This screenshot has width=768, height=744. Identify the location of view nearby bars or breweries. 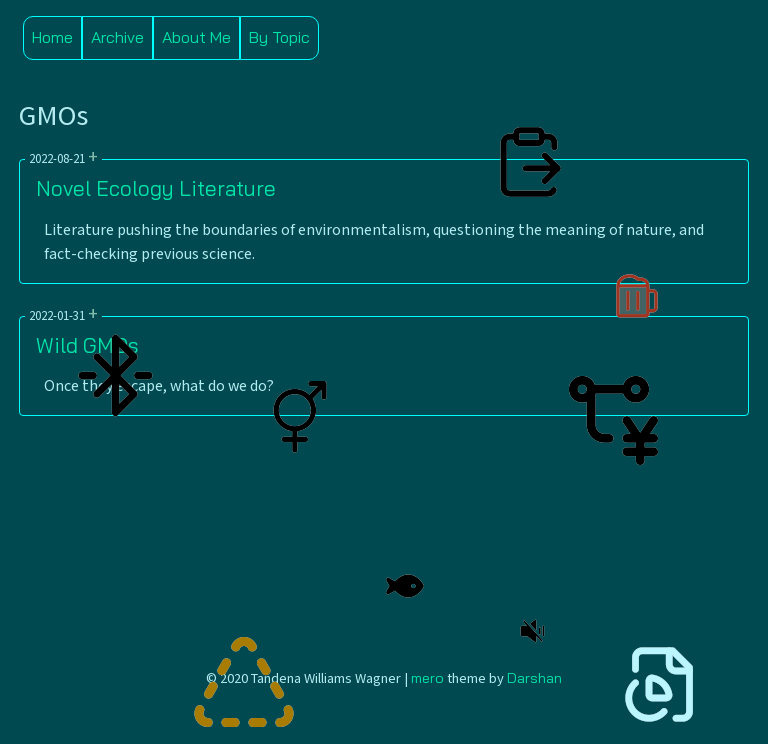
(634, 297).